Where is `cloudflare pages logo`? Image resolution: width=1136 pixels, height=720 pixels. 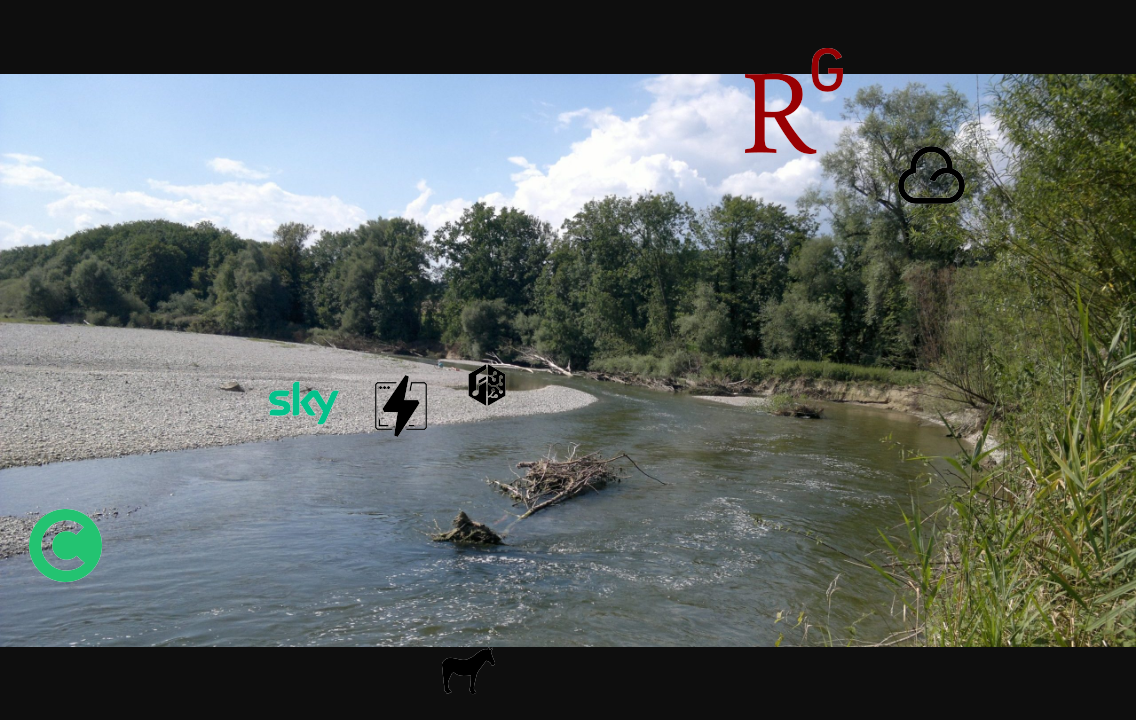
cloudflare pages logo is located at coordinates (401, 406).